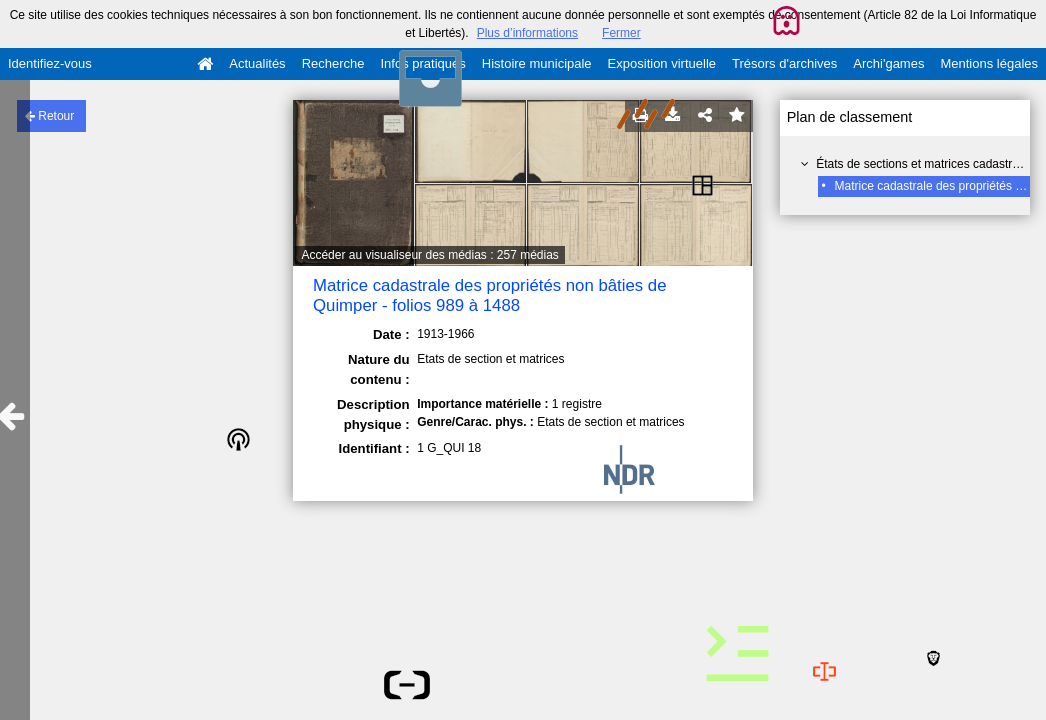  What do you see at coordinates (786, 20) in the screenshot?
I see `toggle ghost mode or anonymous browsing` at bounding box center [786, 20].